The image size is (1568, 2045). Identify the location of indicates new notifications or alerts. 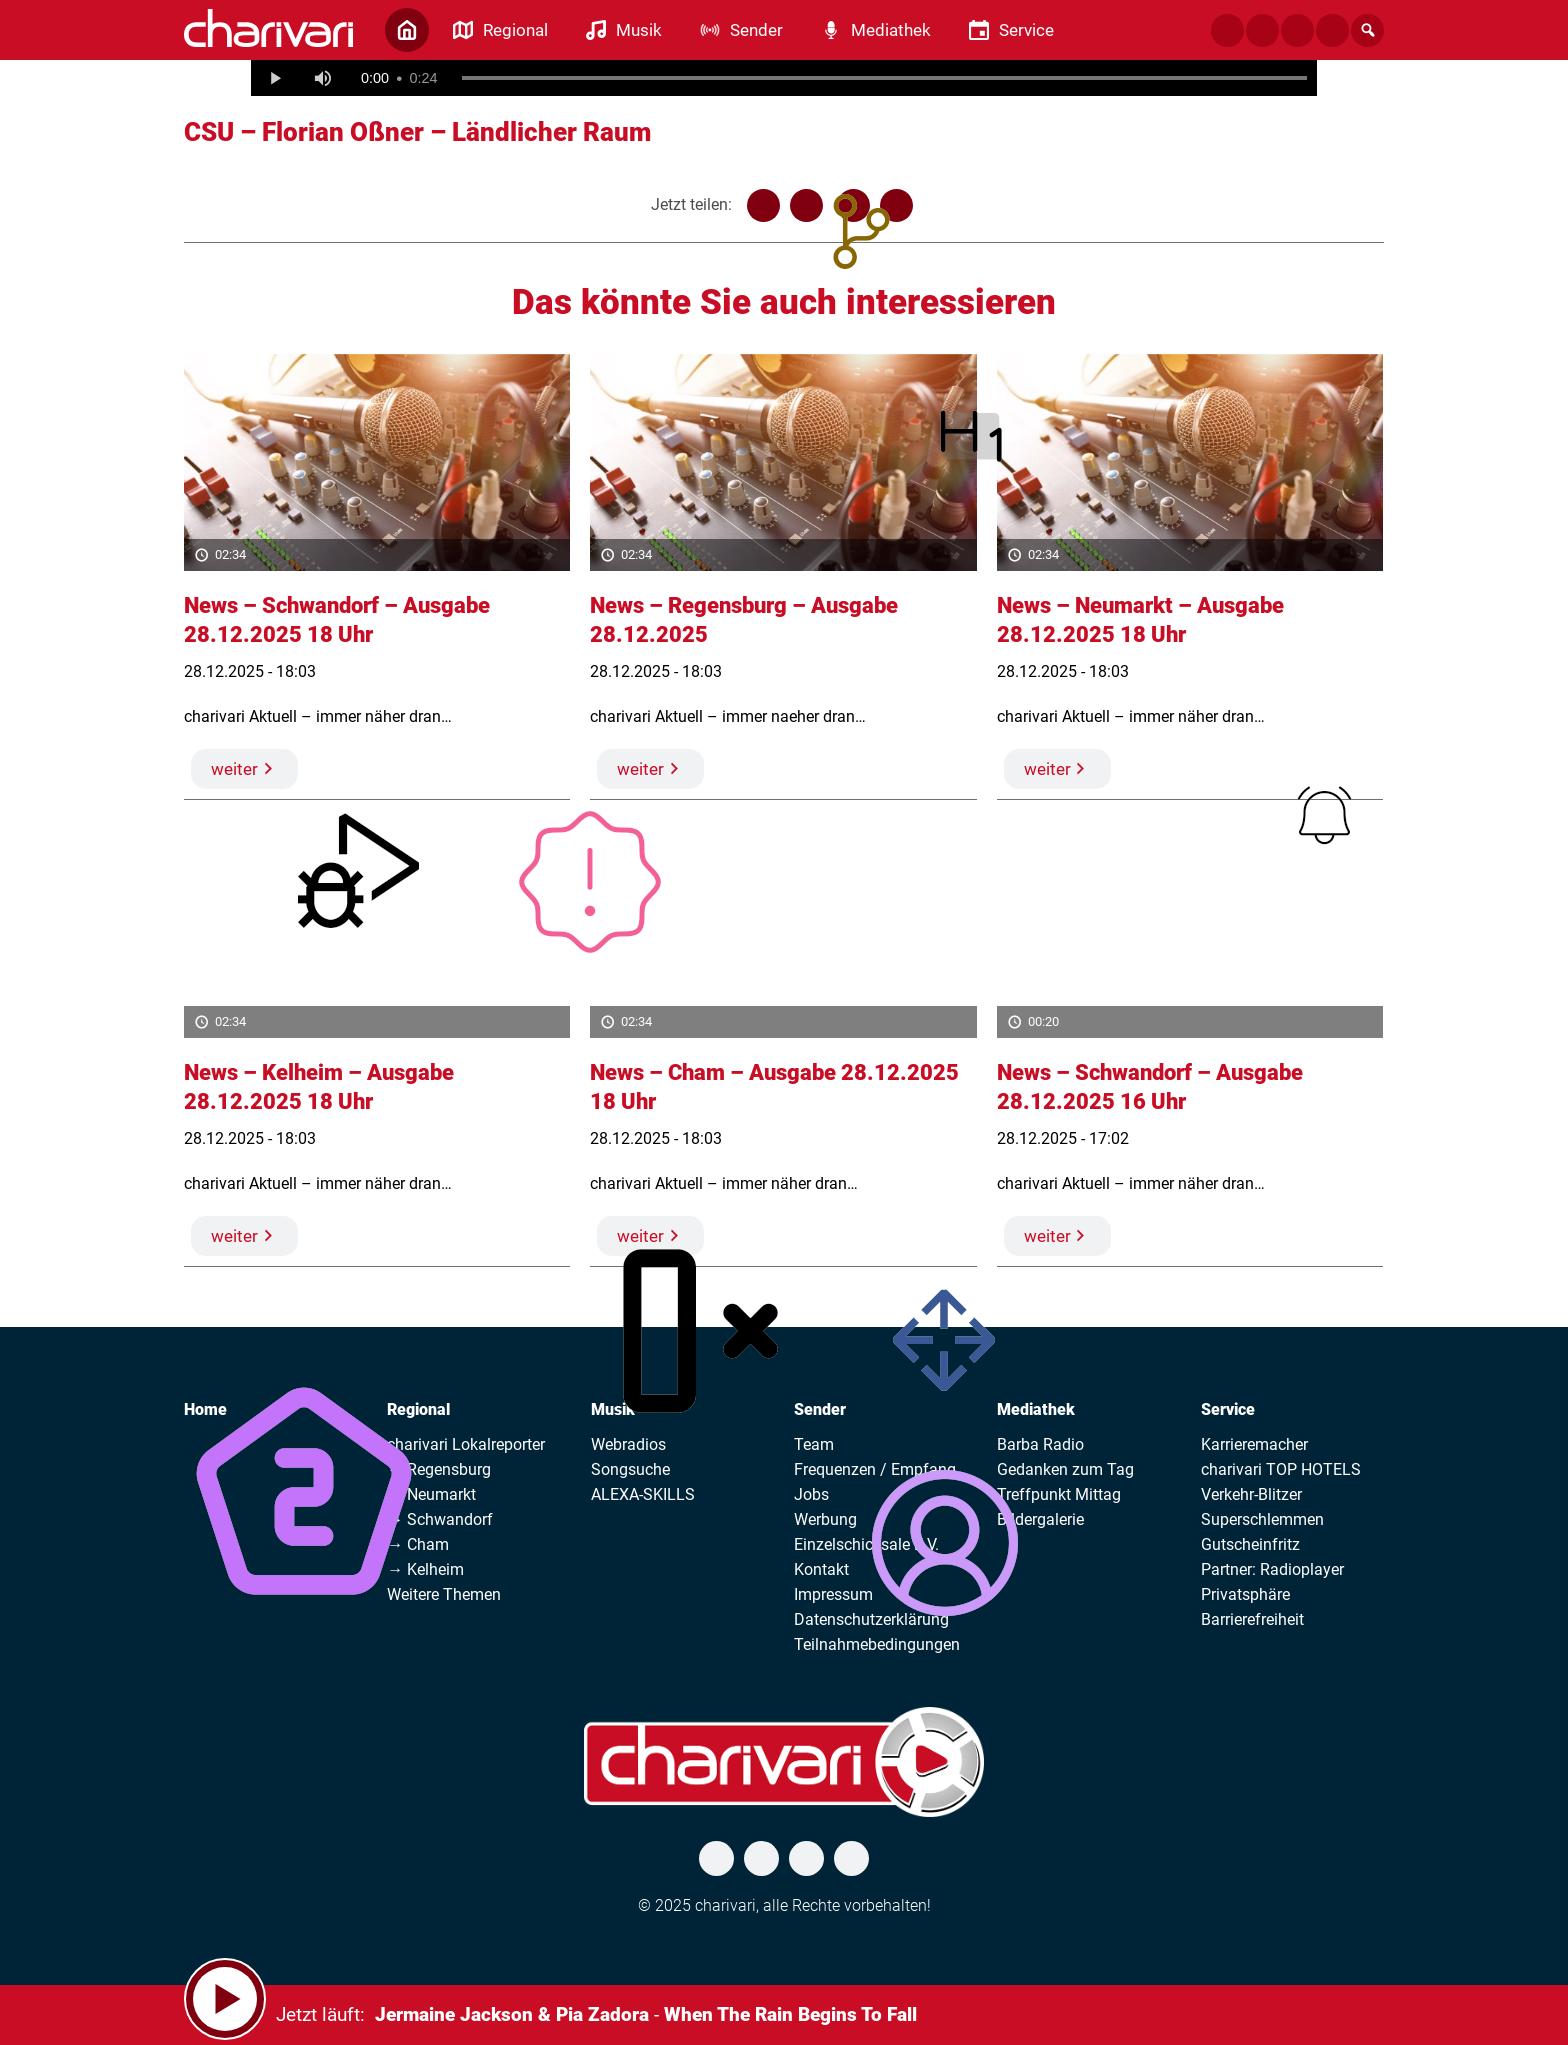
(1324, 816).